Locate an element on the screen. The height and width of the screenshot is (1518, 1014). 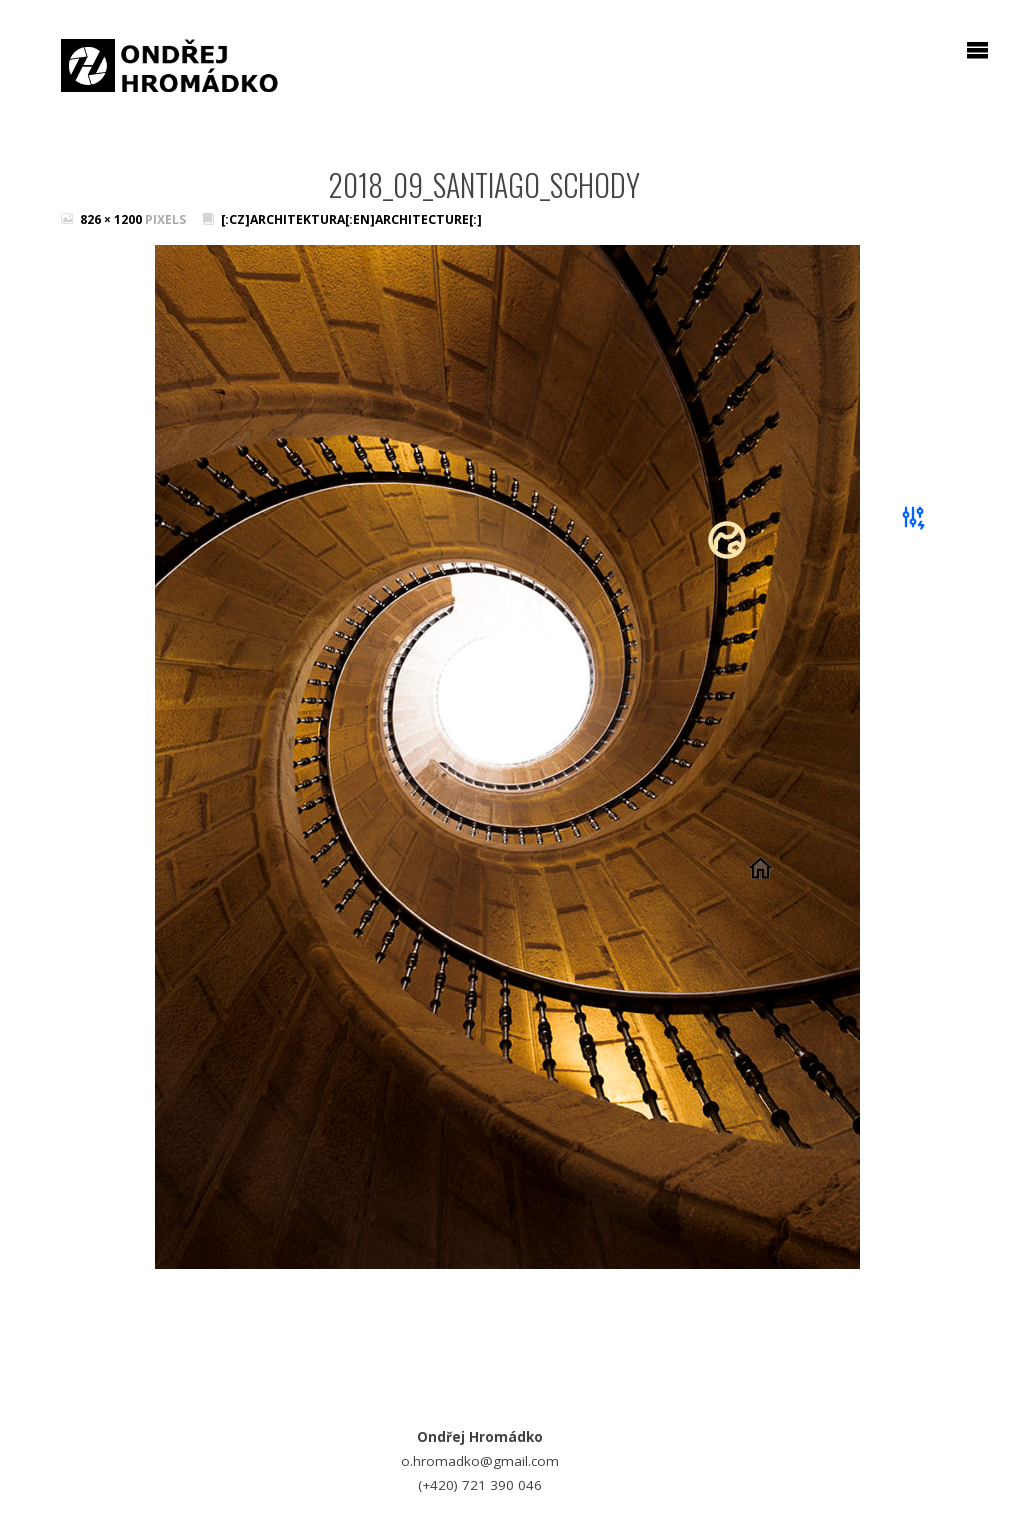
quick settings with power optimization is located at coordinates (913, 517).